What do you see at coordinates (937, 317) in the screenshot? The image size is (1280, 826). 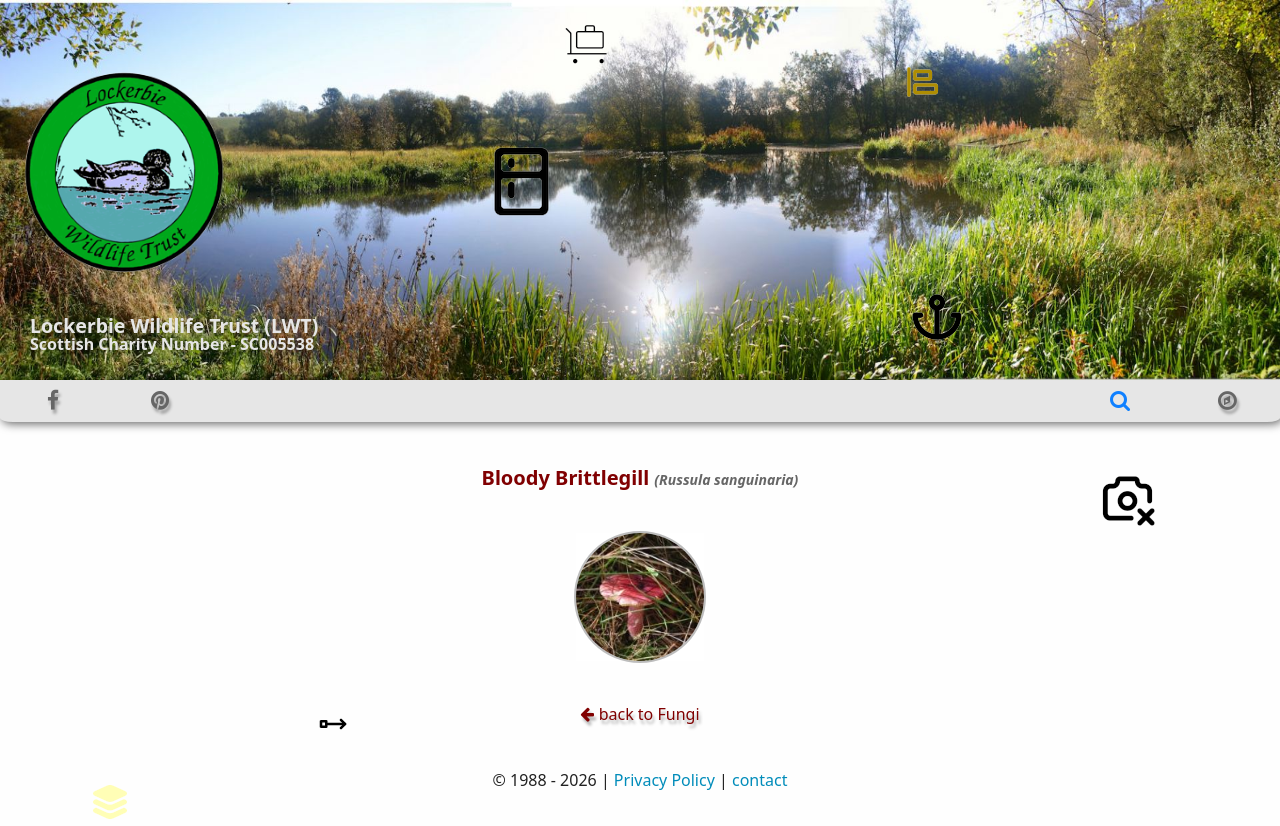 I see `navigate to anchor point or bookmark` at bounding box center [937, 317].